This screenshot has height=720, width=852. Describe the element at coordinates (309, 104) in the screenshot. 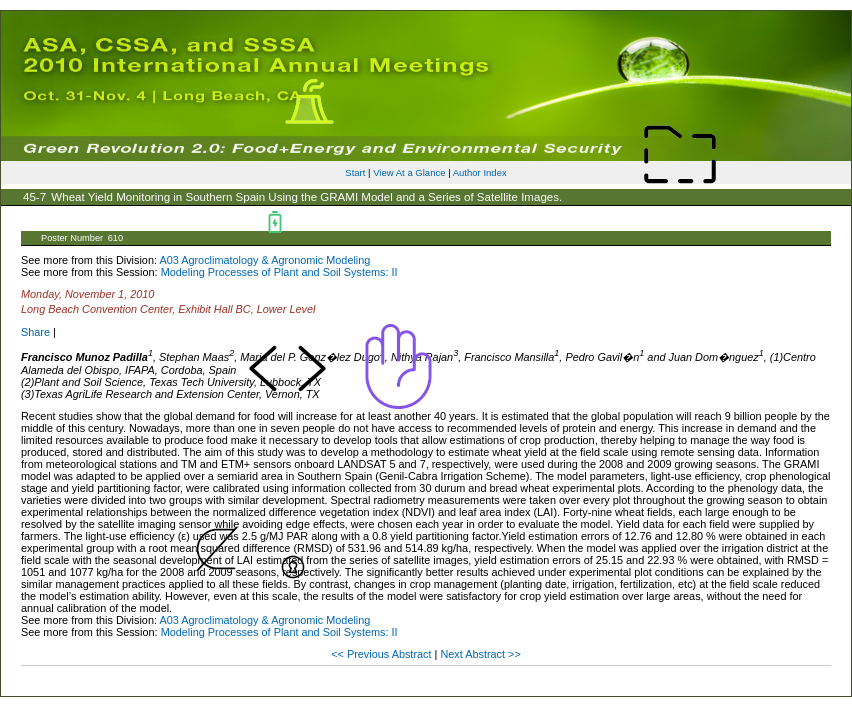

I see `indicates nuclear power or energy facility` at that location.